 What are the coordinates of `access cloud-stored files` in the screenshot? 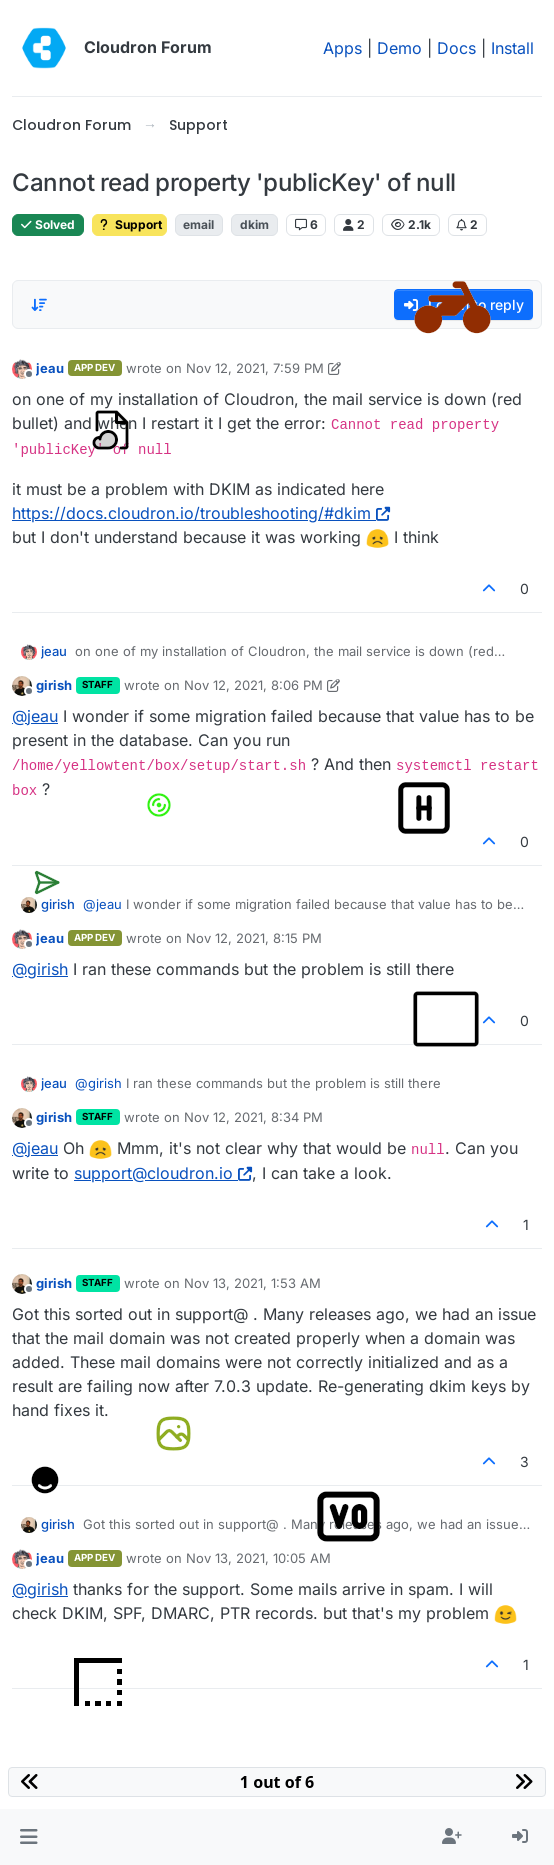 It's located at (112, 430).